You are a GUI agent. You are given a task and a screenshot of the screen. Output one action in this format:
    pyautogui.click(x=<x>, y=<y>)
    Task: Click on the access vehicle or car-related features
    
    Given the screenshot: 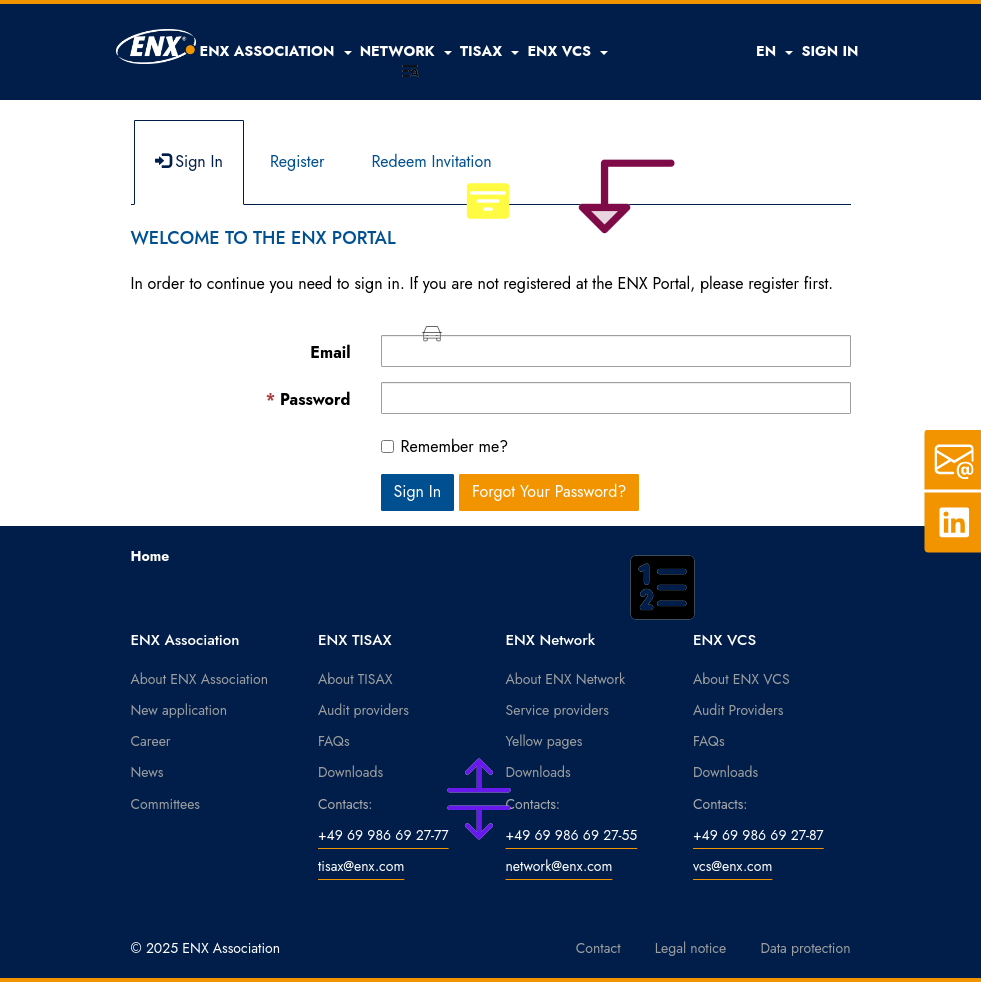 What is the action you would take?
    pyautogui.click(x=432, y=334)
    